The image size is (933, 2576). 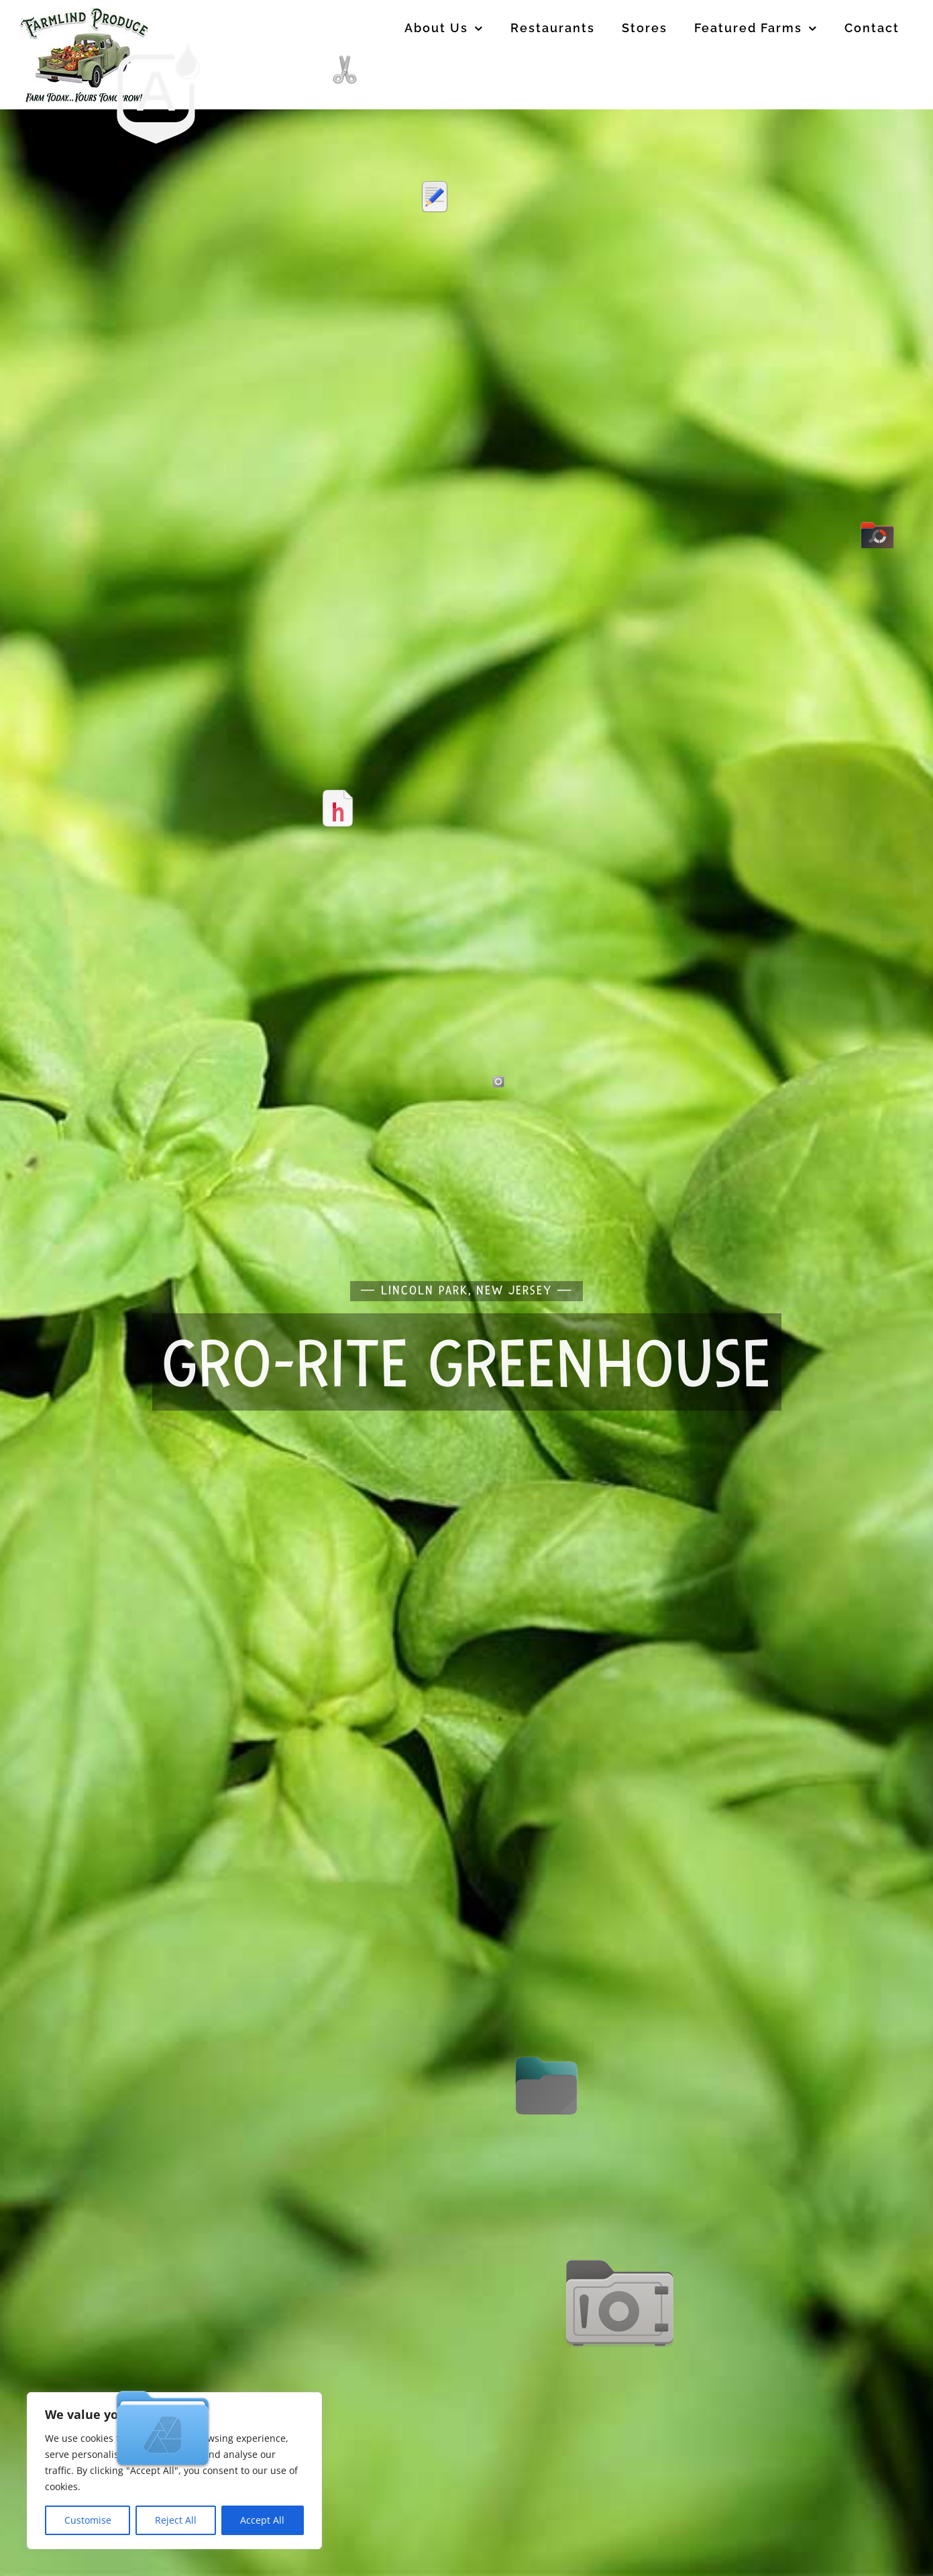 What do you see at coordinates (619, 2305) in the screenshot?
I see `access a secure or locked folder` at bounding box center [619, 2305].